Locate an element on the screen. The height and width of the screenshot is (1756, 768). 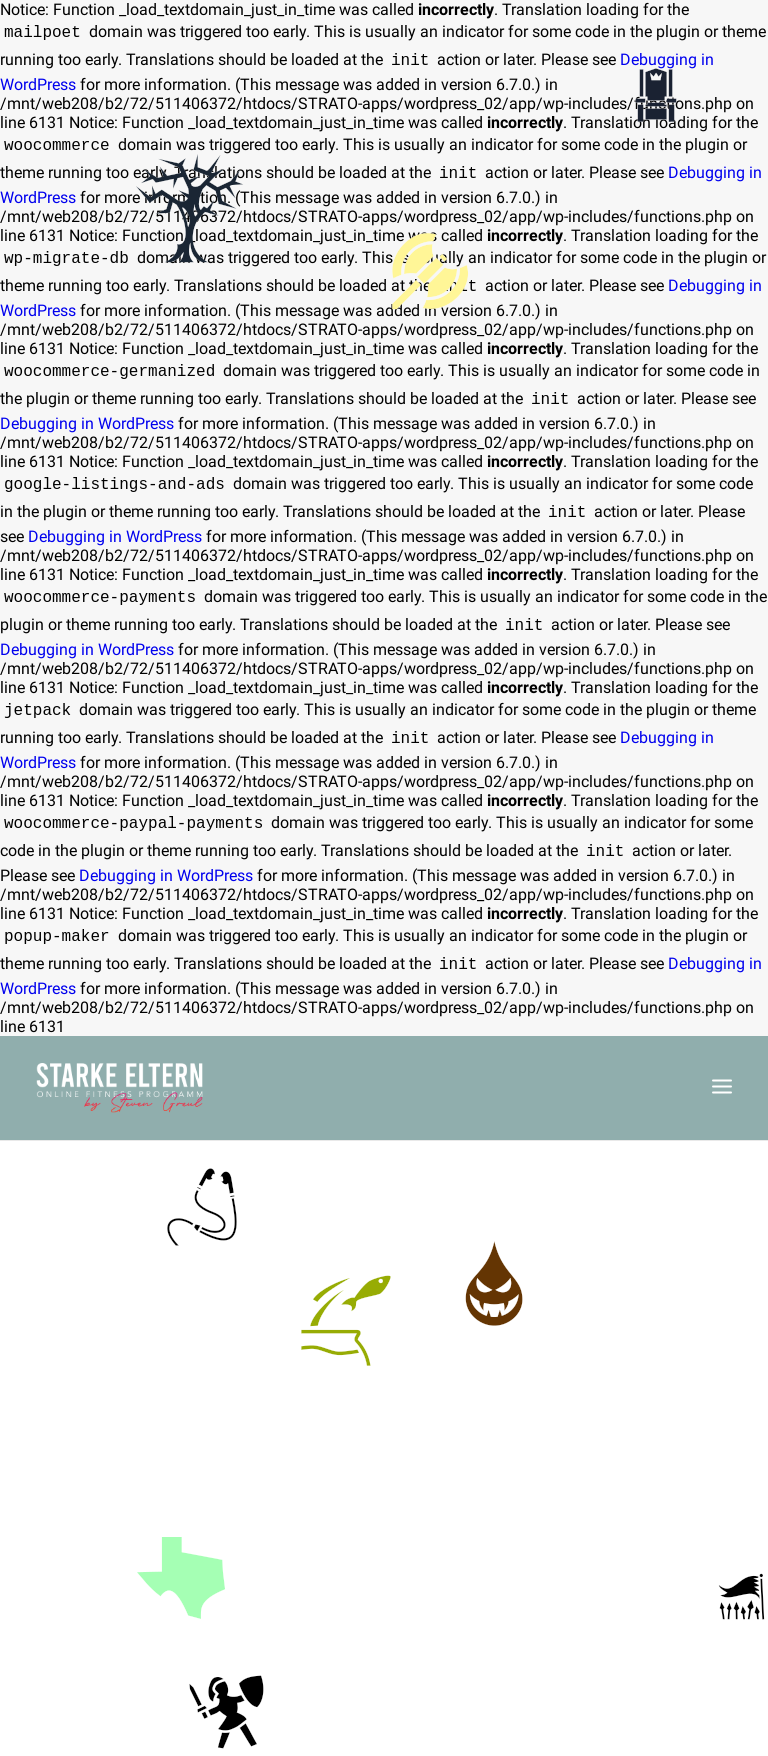
access throne room or royal court in game is located at coordinates (656, 95).